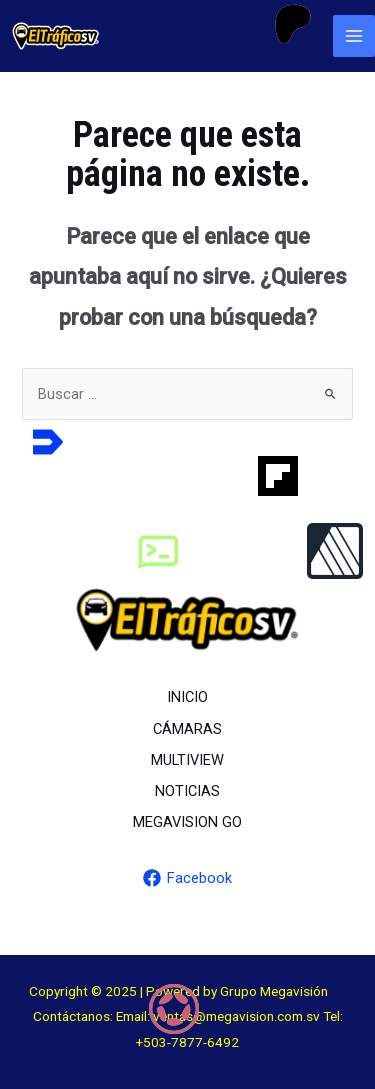 Image resolution: width=375 pixels, height=1089 pixels. Describe the element at coordinates (158, 552) in the screenshot. I see `open ntfy push notification service` at that location.